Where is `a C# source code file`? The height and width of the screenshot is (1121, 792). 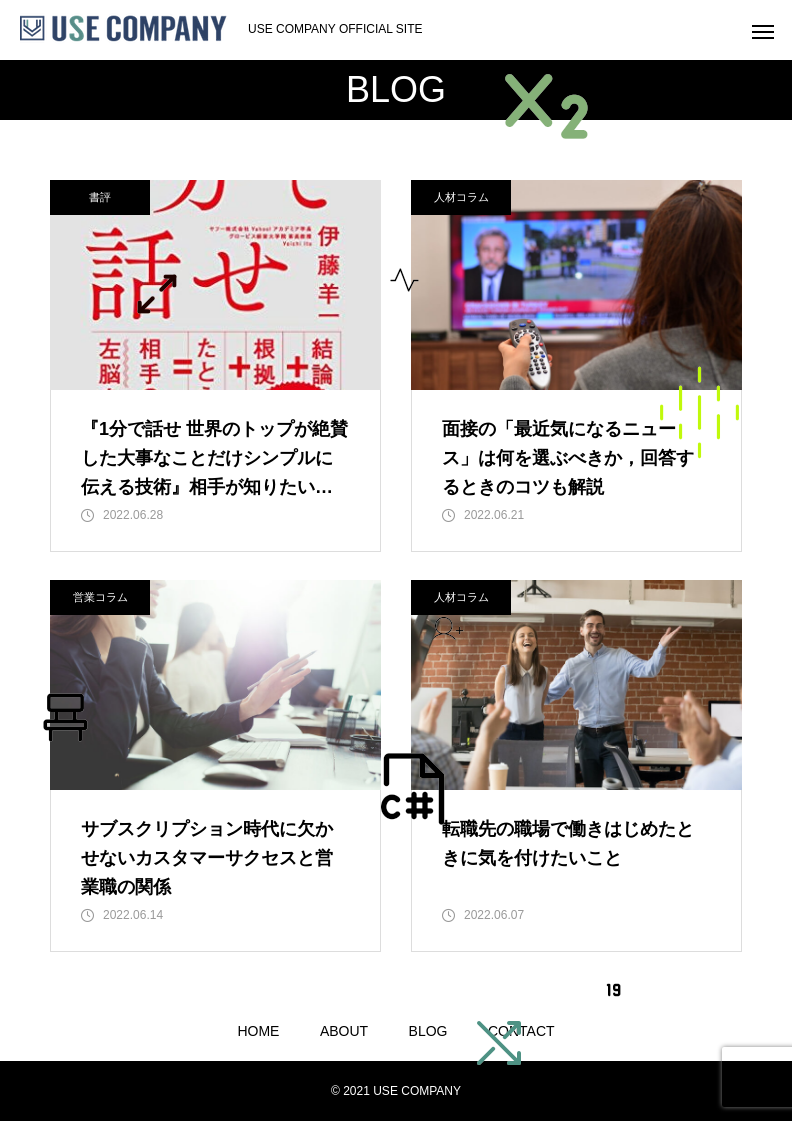 a C# source code file is located at coordinates (414, 789).